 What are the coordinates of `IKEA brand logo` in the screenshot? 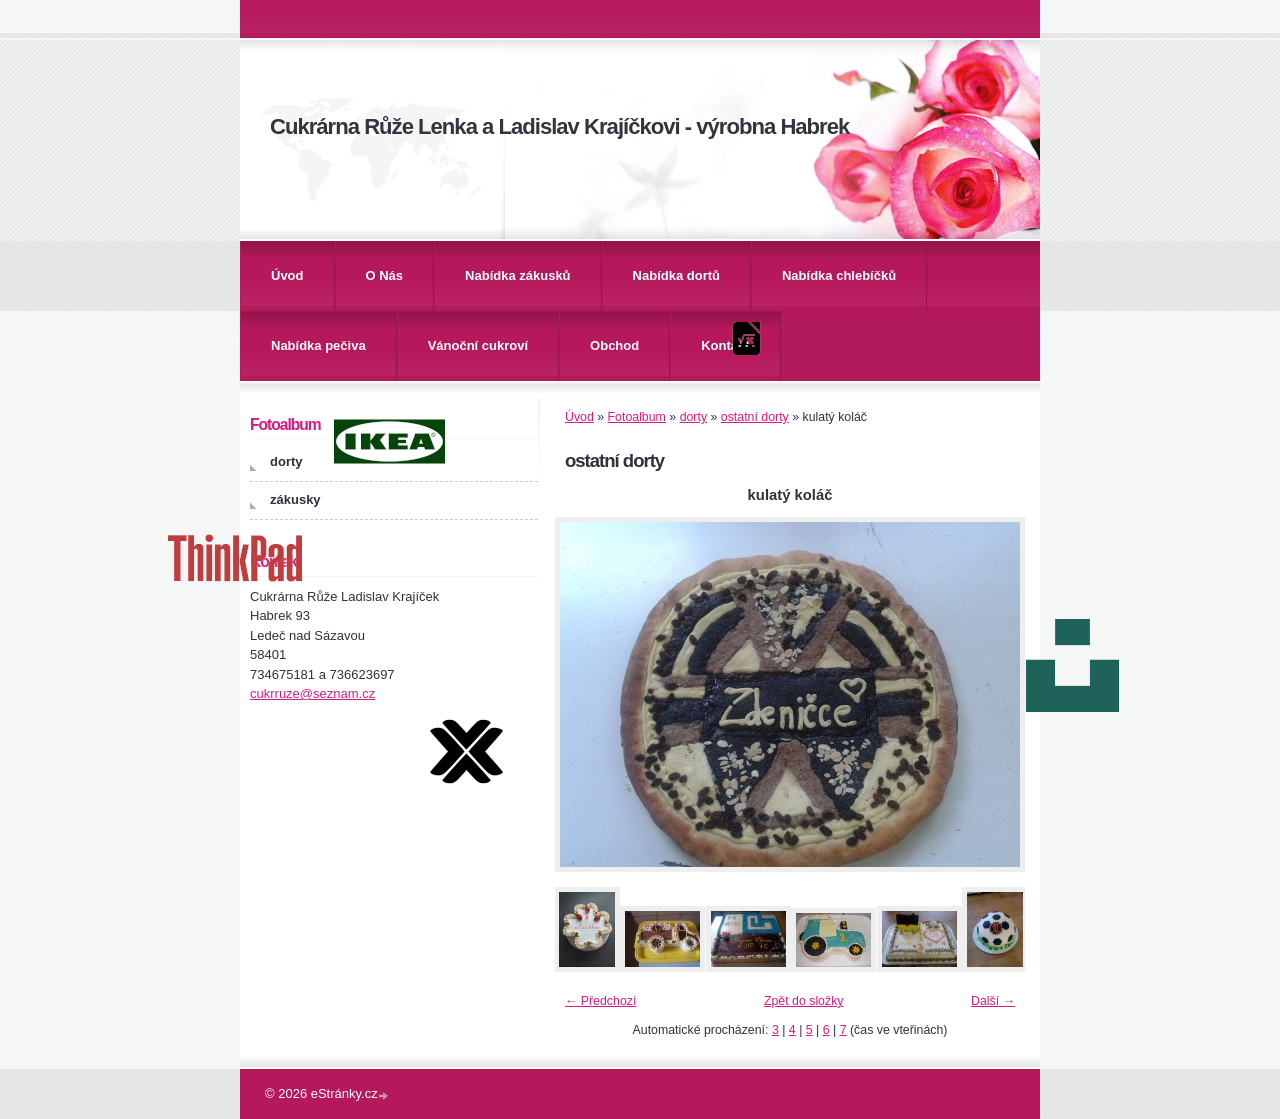 It's located at (389, 441).